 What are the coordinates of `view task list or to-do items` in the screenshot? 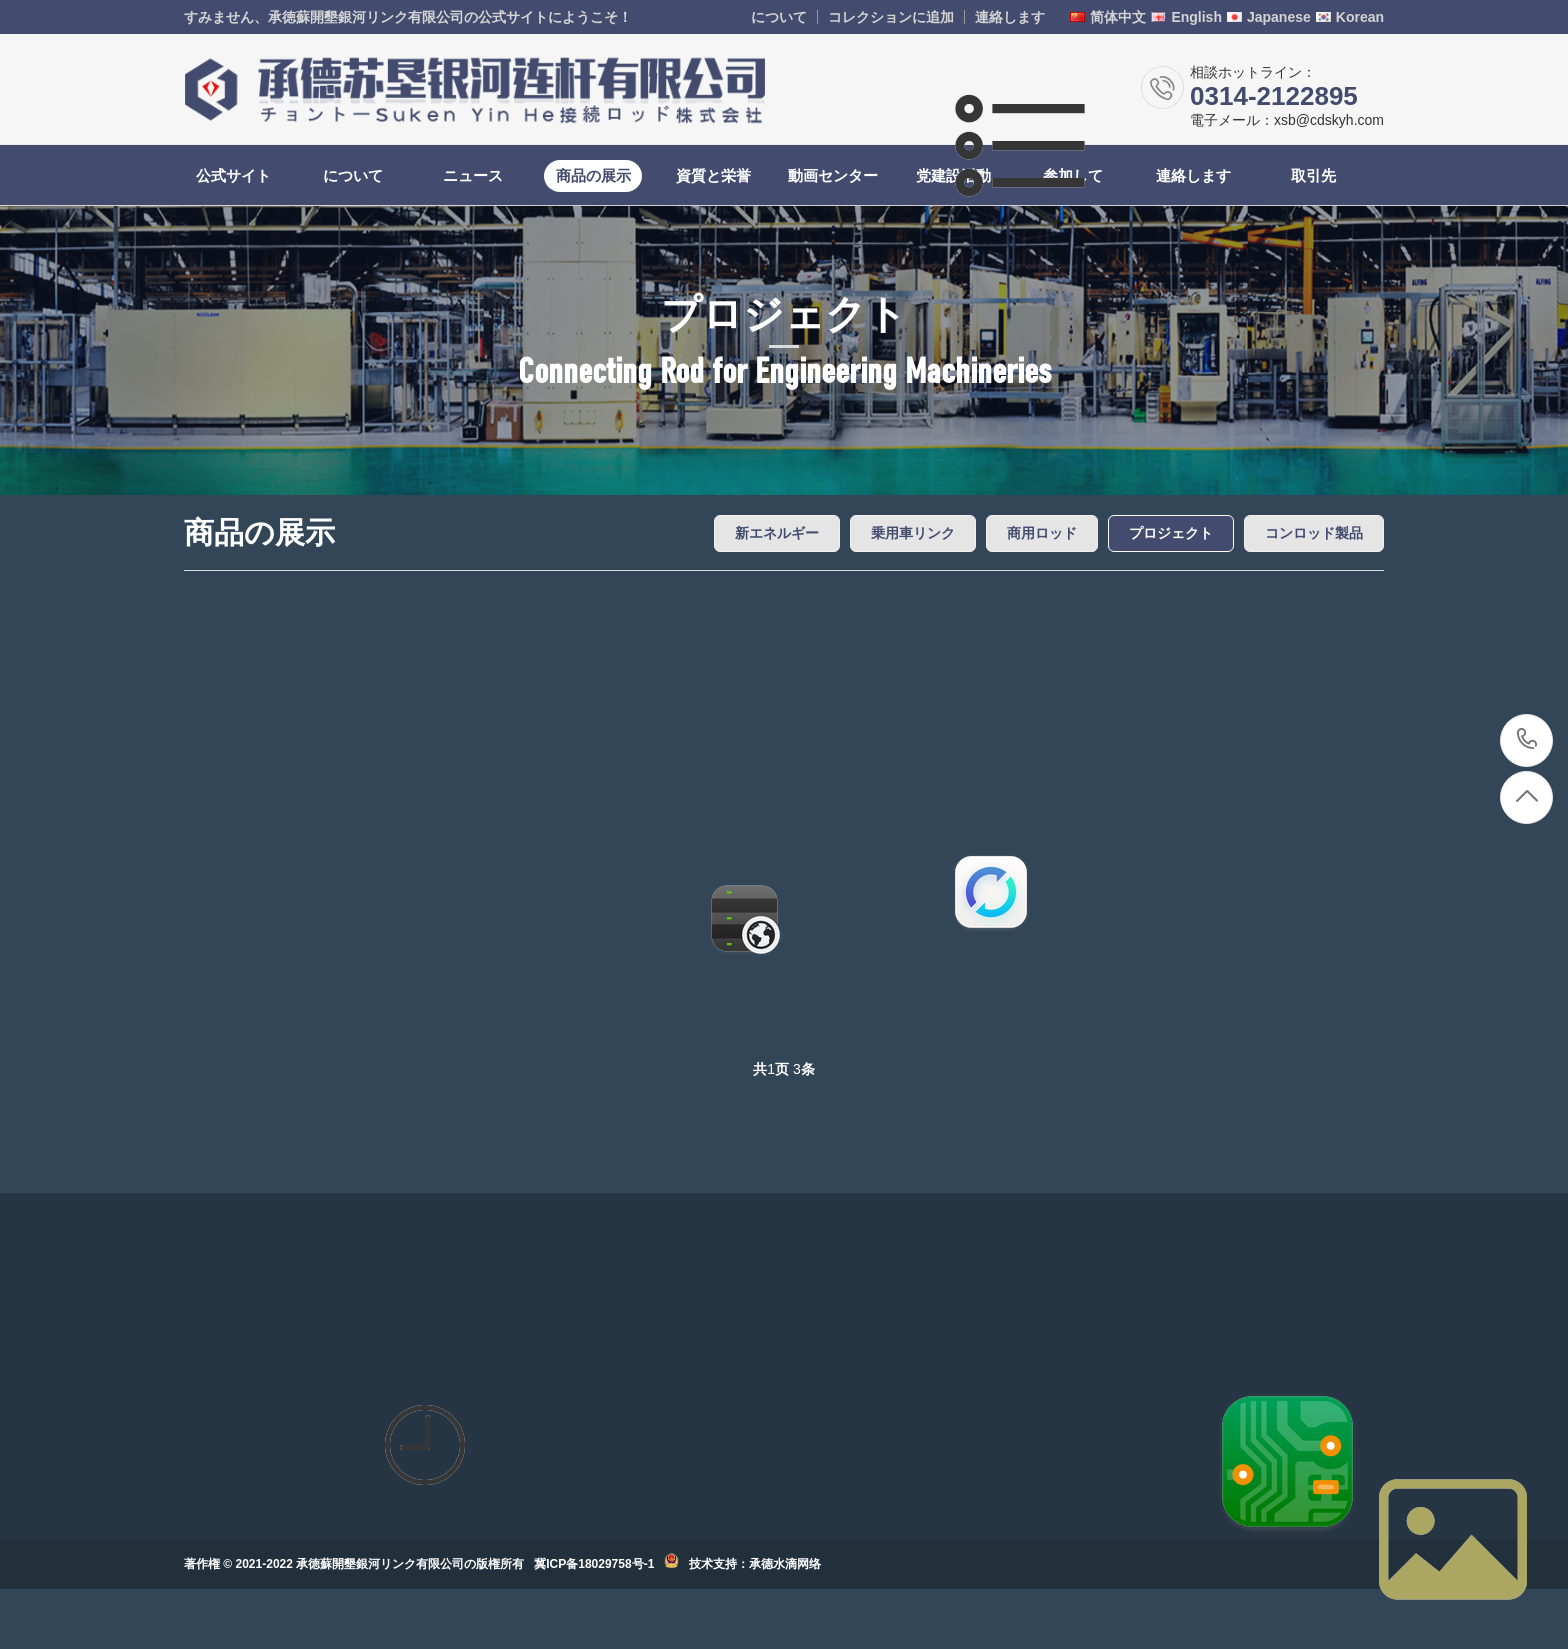 It's located at (1020, 141).